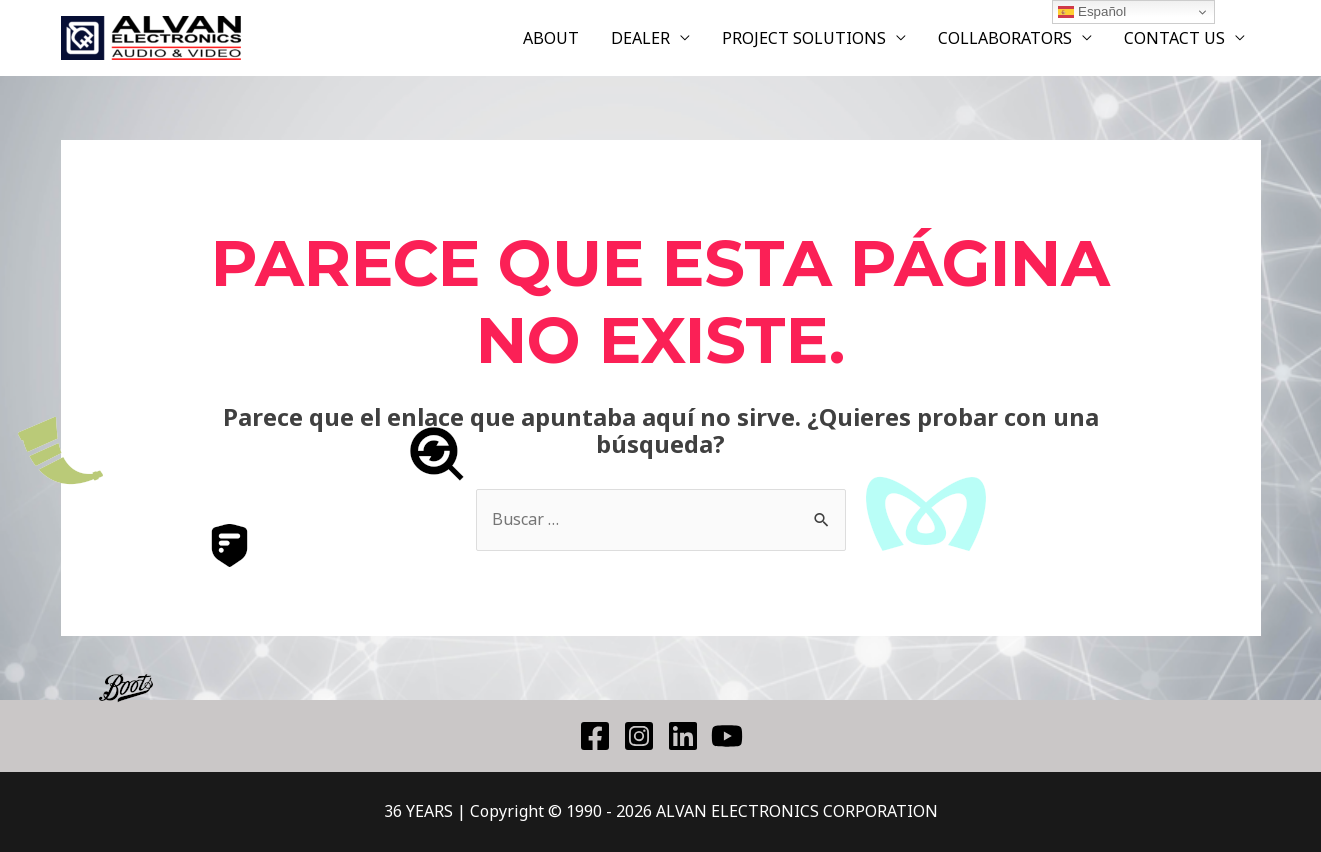 This screenshot has width=1321, height=852. What do you see at coordinates (436, 453) in the screenshot?
I see `find and replace text or content` at bounding box center [436, 453].